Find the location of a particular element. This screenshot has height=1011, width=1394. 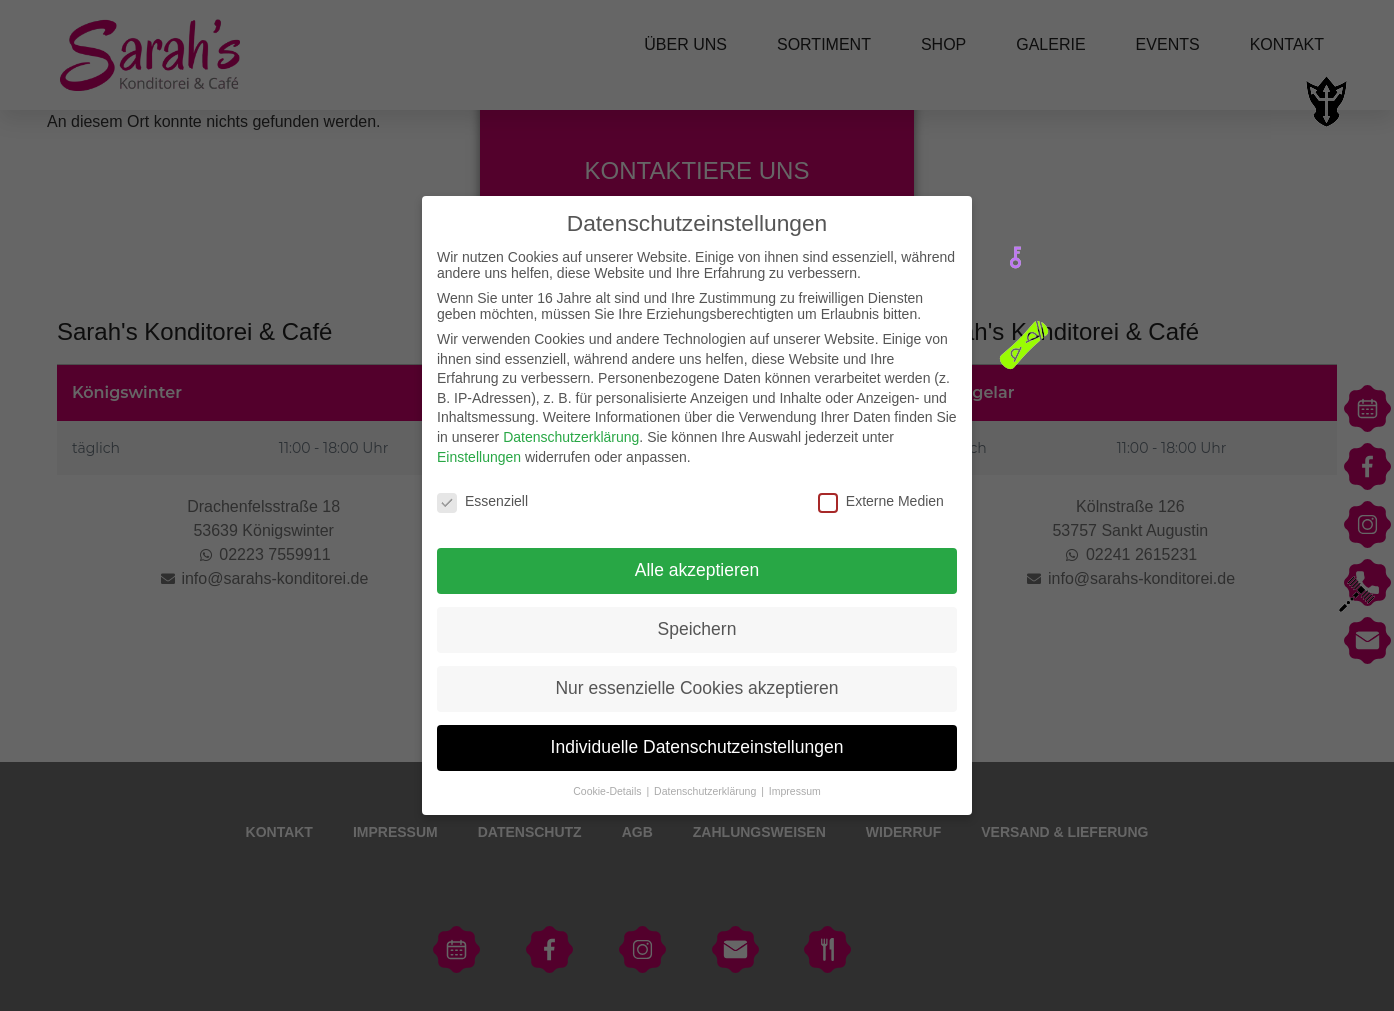

toy mallet or hammer tool icon is located at coordinates (1357, 594).